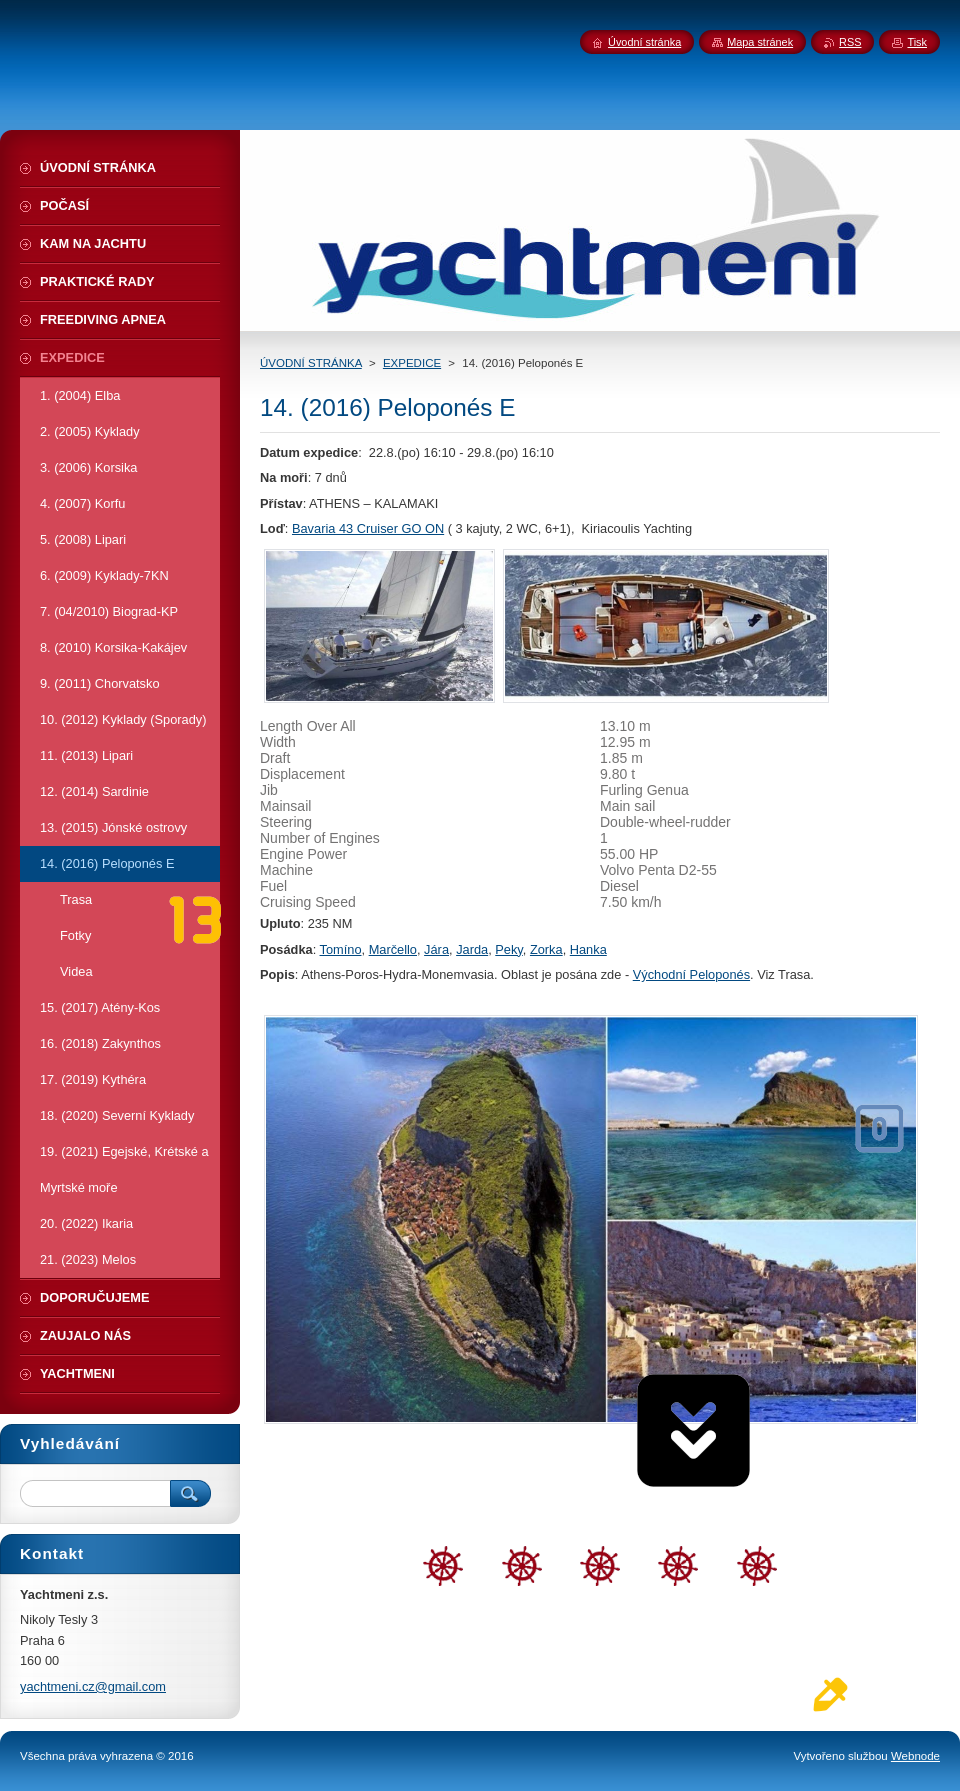  What do you see at coordinates (193, 920) in the screenshot?
I see `indicates 13 unread notifications or items` at bounding box center [193, 920].